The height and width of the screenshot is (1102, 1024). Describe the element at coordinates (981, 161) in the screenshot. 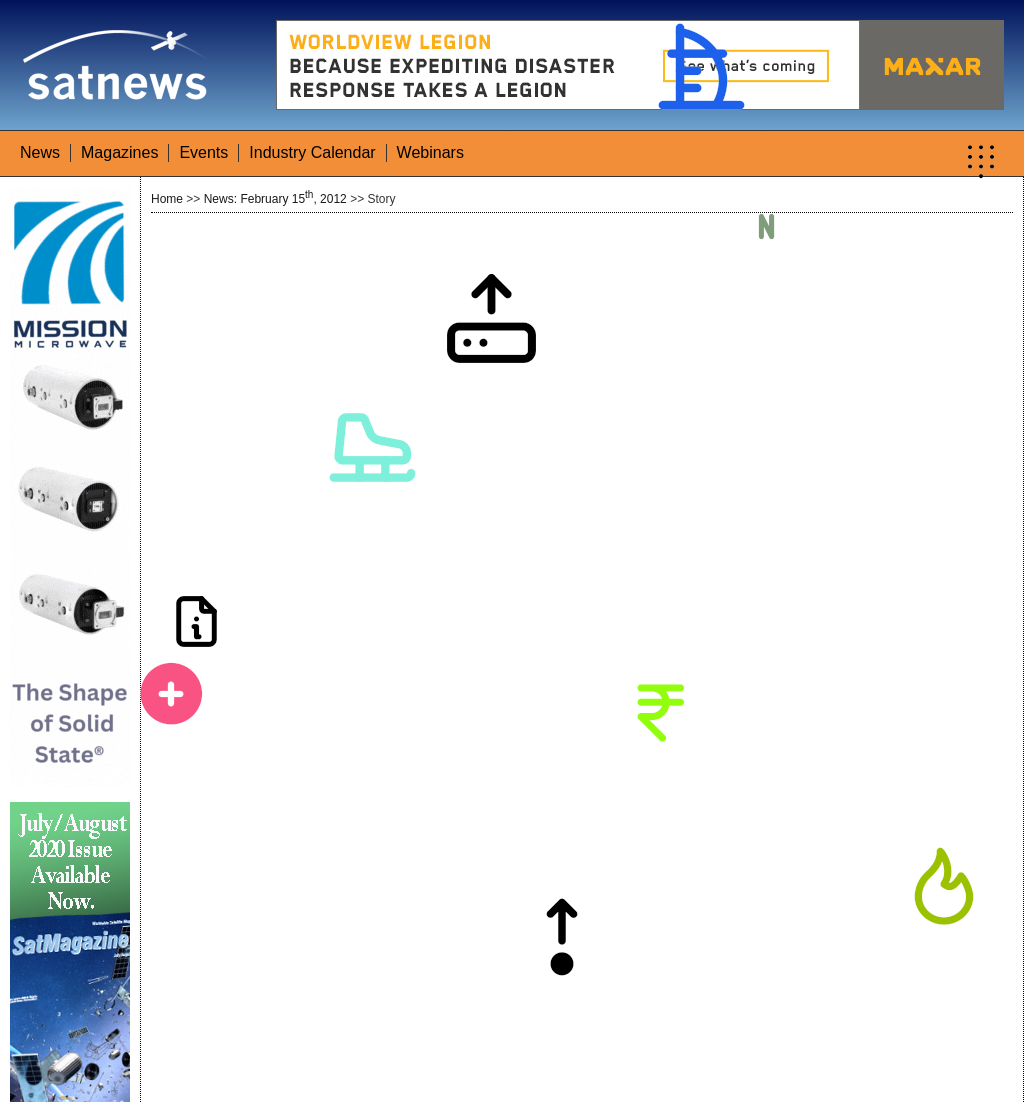

I see `open the numeric keypad` at that location.